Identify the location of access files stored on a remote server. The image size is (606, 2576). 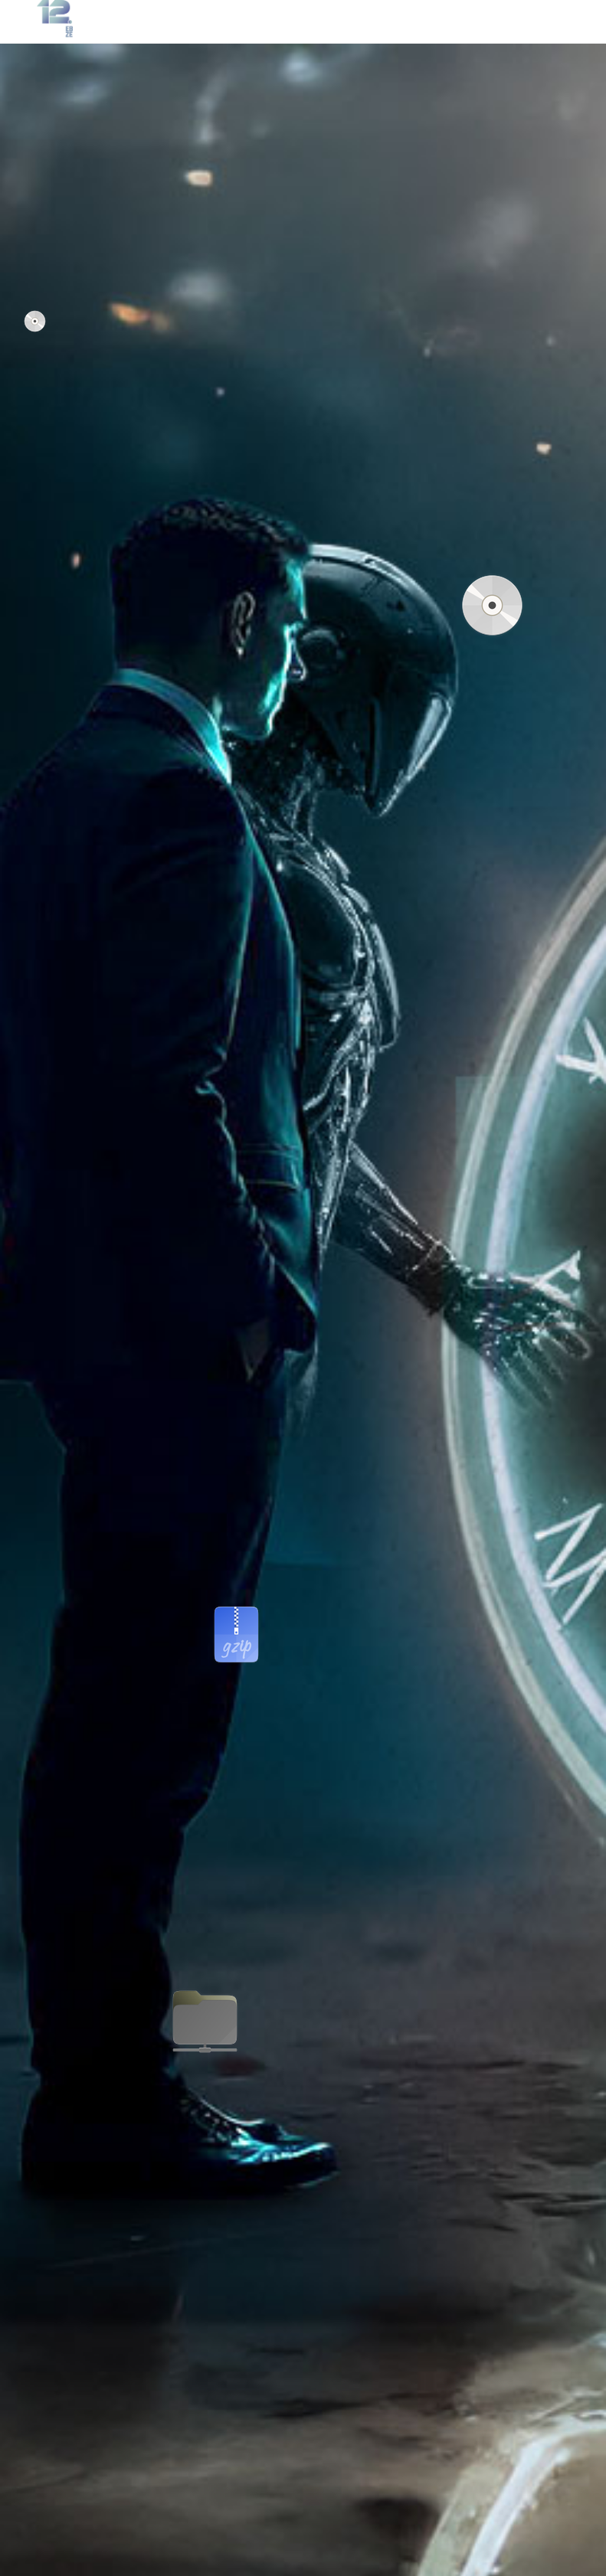
(205, 2020).